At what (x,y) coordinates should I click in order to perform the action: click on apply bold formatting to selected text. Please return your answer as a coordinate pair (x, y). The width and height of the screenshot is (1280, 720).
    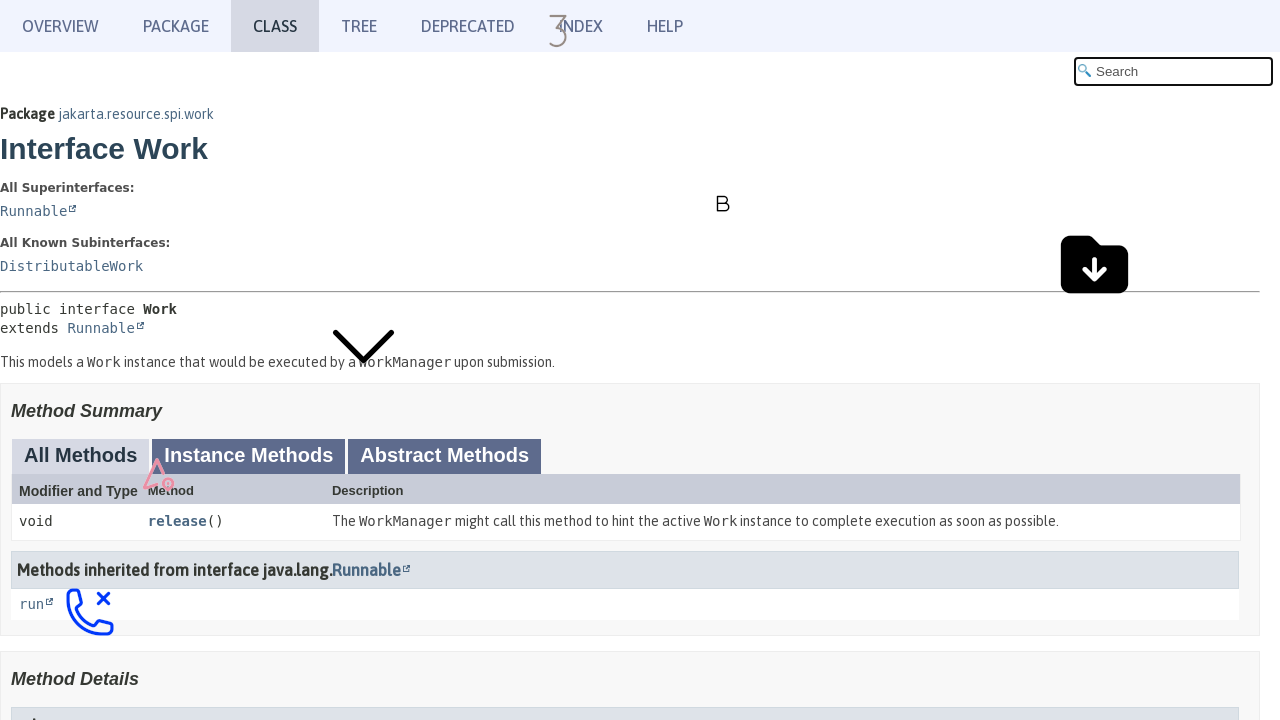
    Looking at the image, I should click on (722, 204).